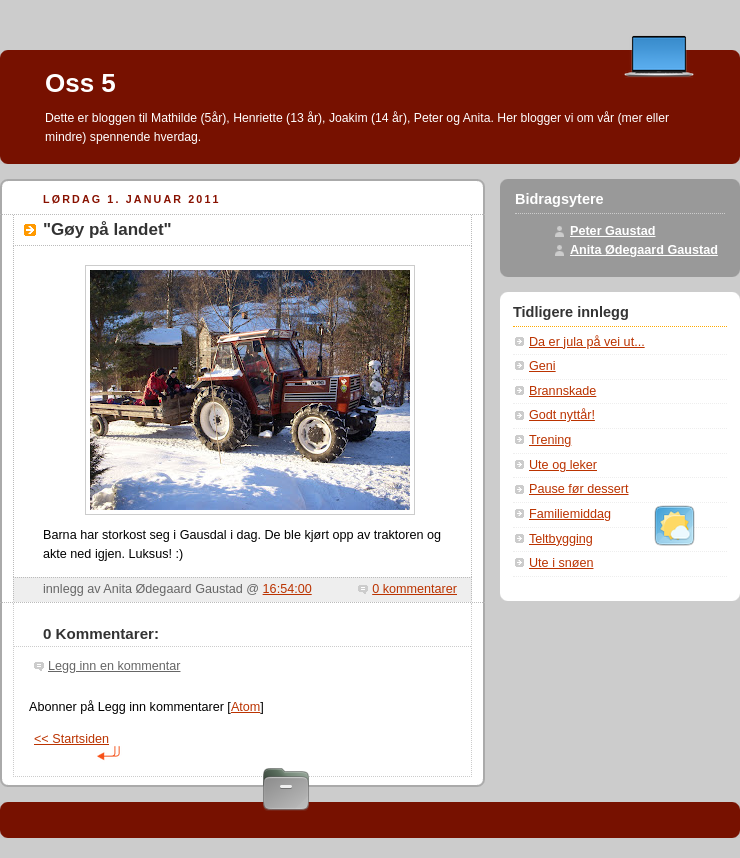 This screenshot has height=858, width=740. Describe the element at coordinates (108, 753) in the screenshot. I see `reply to all recipients of an email` at that location.